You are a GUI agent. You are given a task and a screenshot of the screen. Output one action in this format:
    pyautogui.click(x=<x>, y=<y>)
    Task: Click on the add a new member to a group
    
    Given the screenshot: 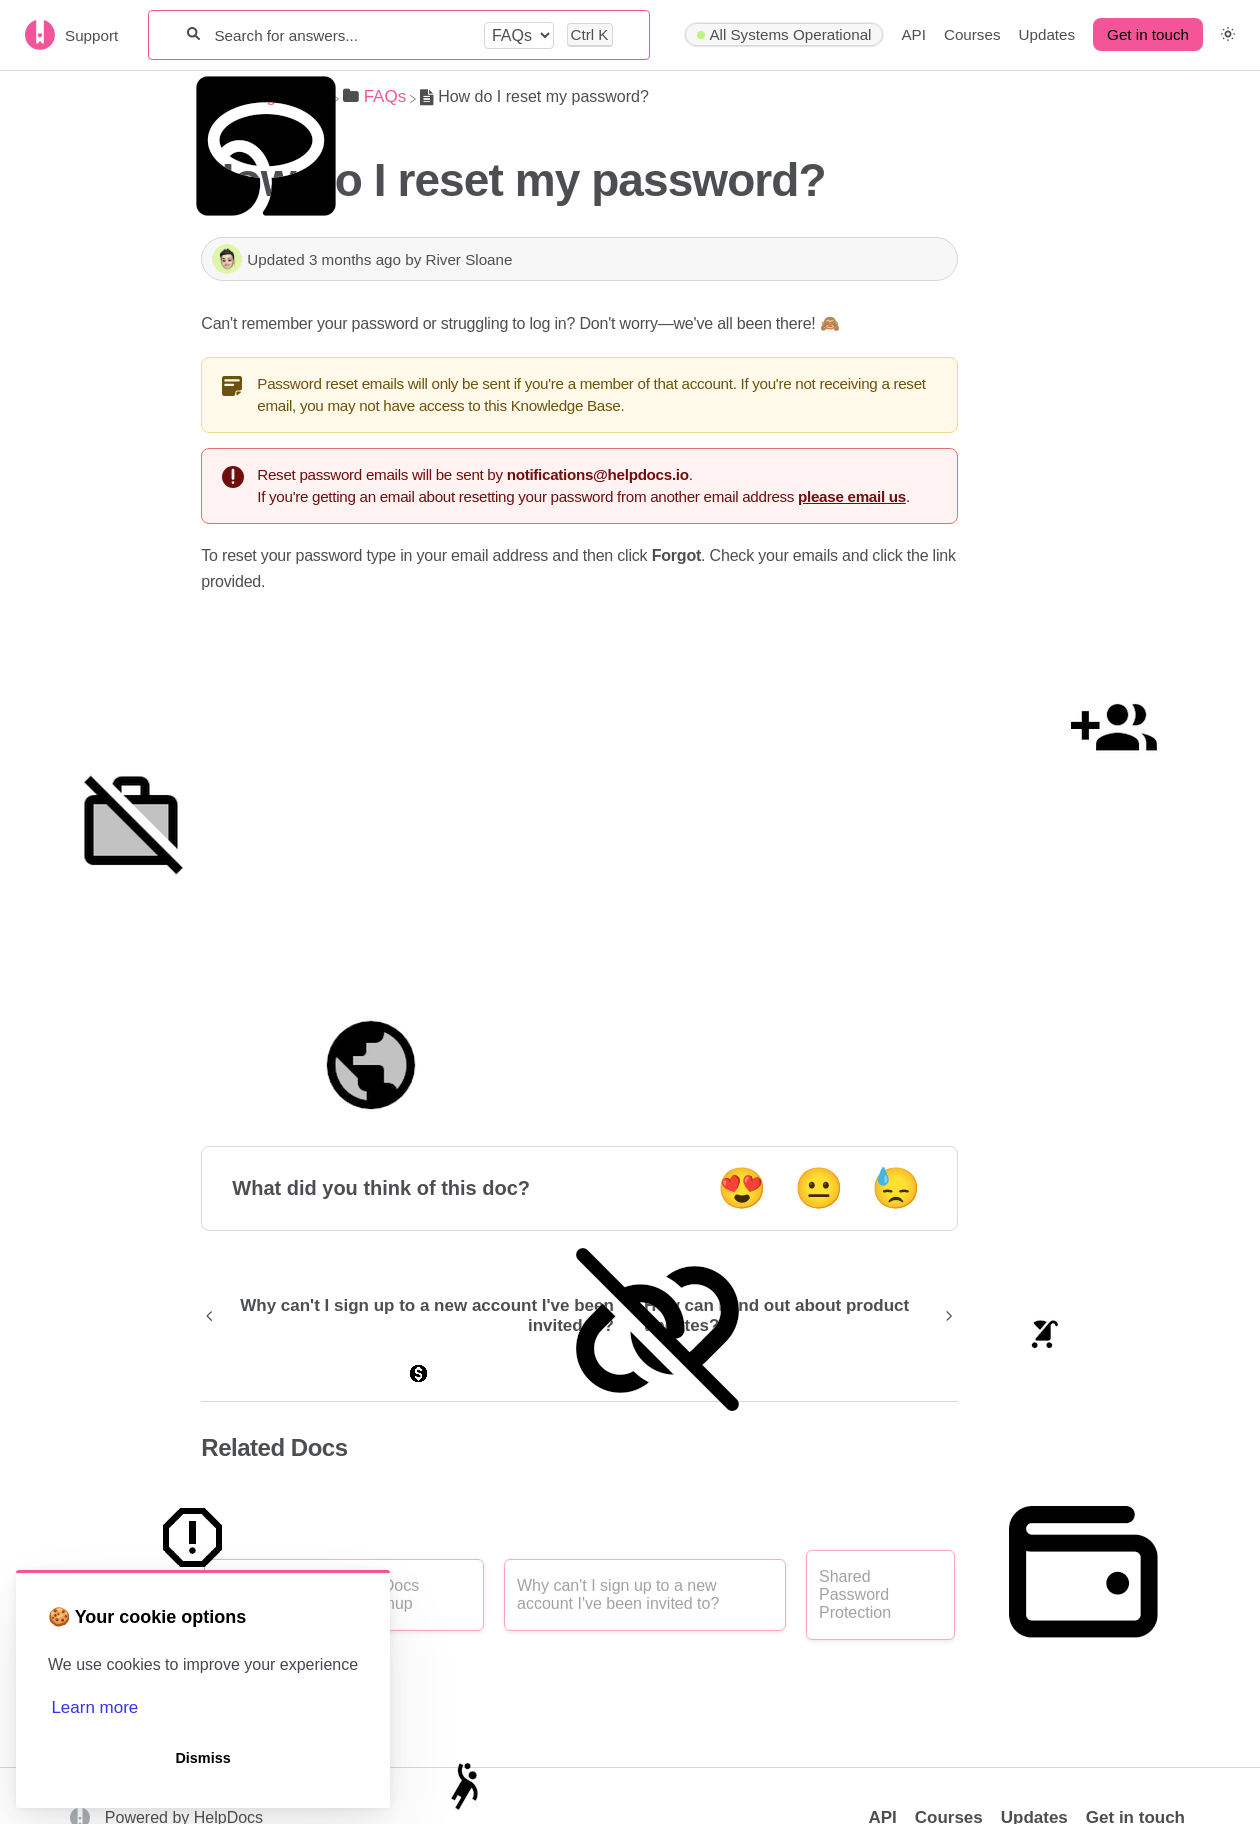 What is the action you would take?
    pyautogui.click(x=1114, y=729)
    